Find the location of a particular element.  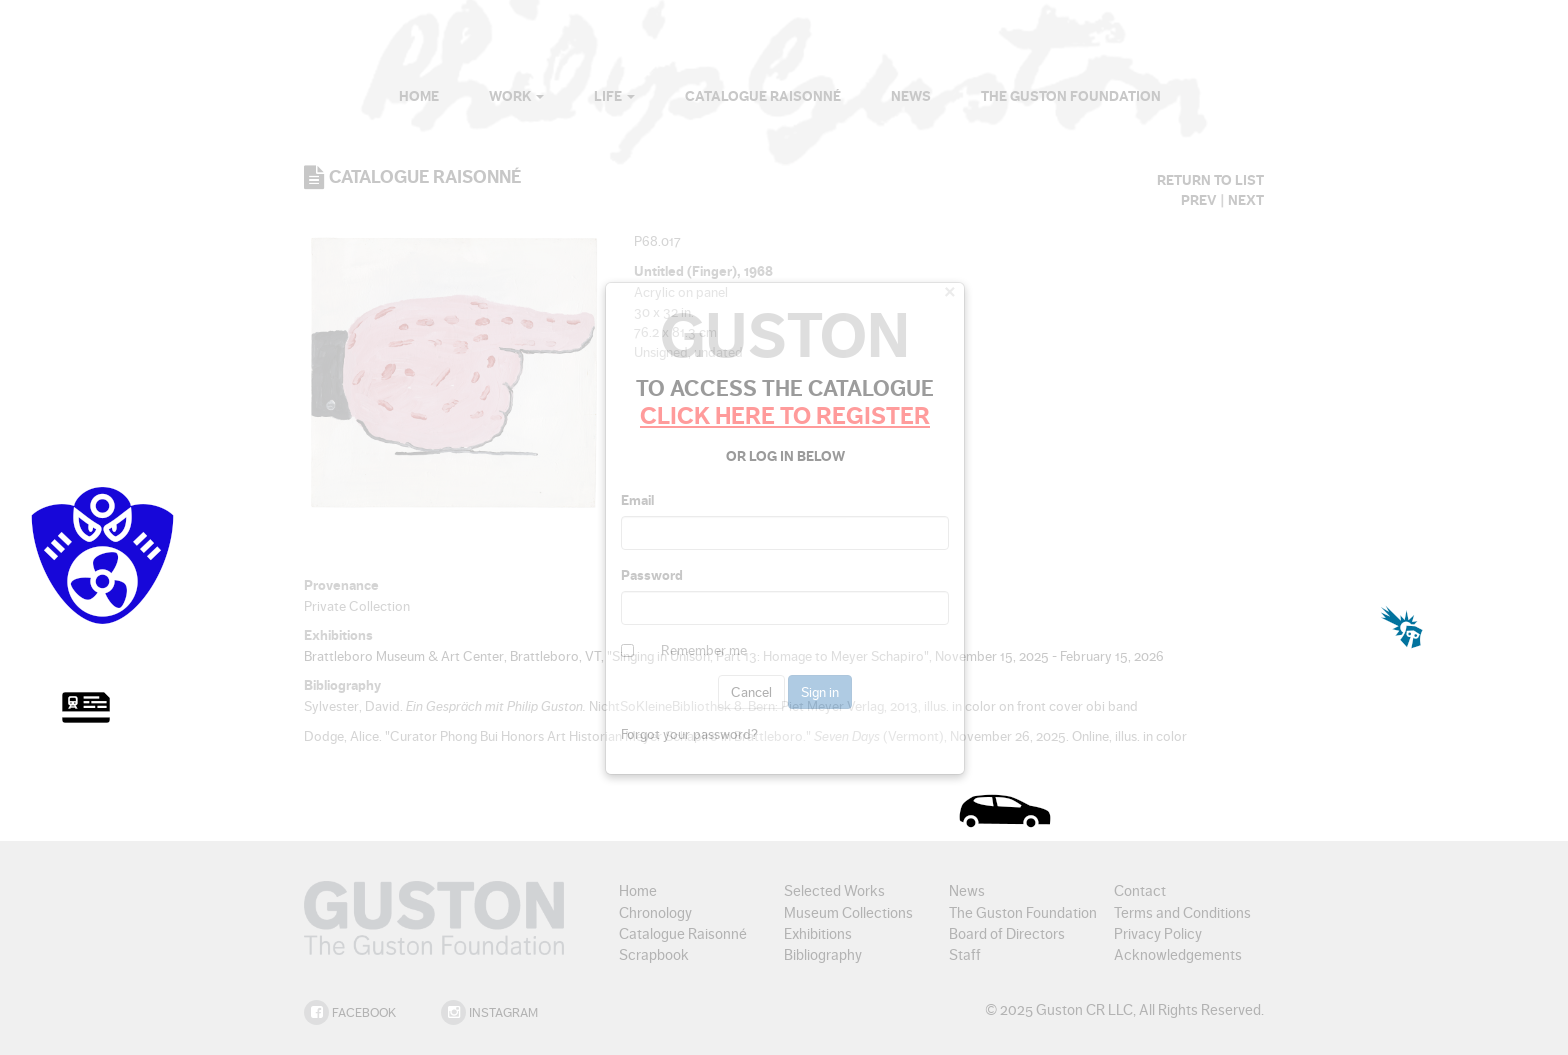

select city car vehicle type is located at coordinates (1005, 811).